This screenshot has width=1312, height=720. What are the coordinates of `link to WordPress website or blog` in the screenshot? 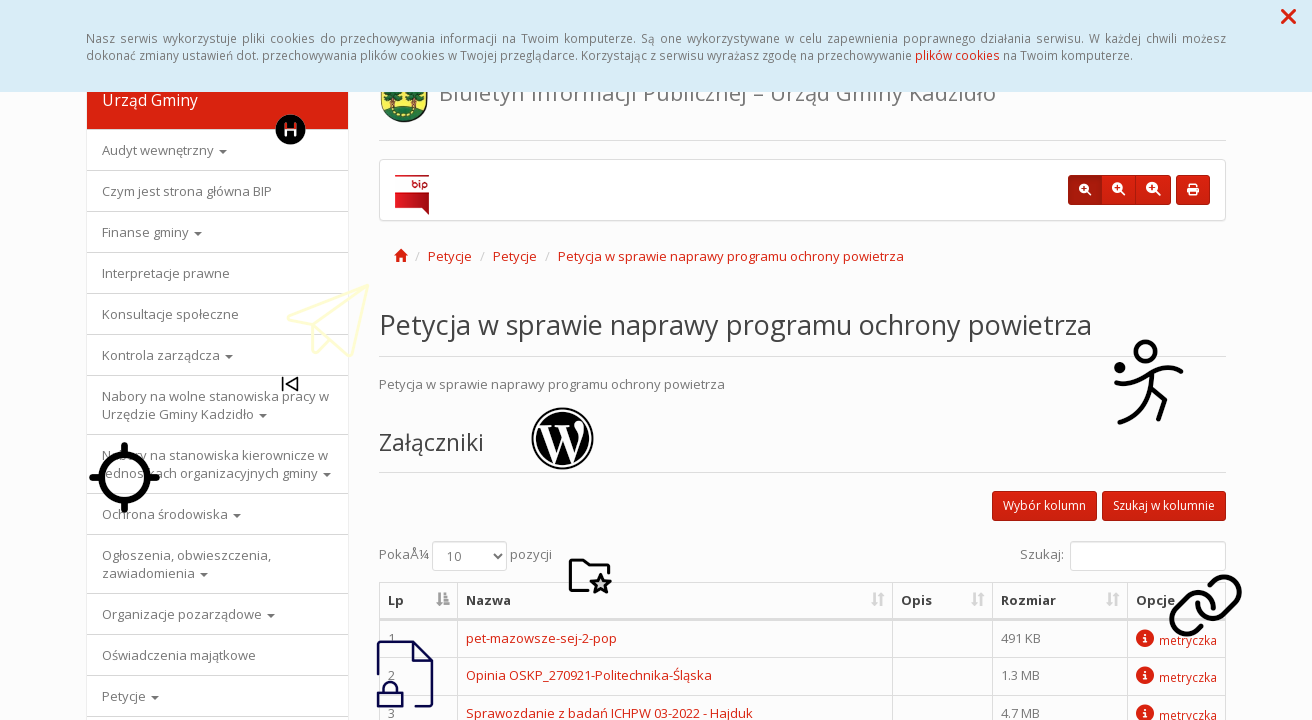 It's located at (562, 438).